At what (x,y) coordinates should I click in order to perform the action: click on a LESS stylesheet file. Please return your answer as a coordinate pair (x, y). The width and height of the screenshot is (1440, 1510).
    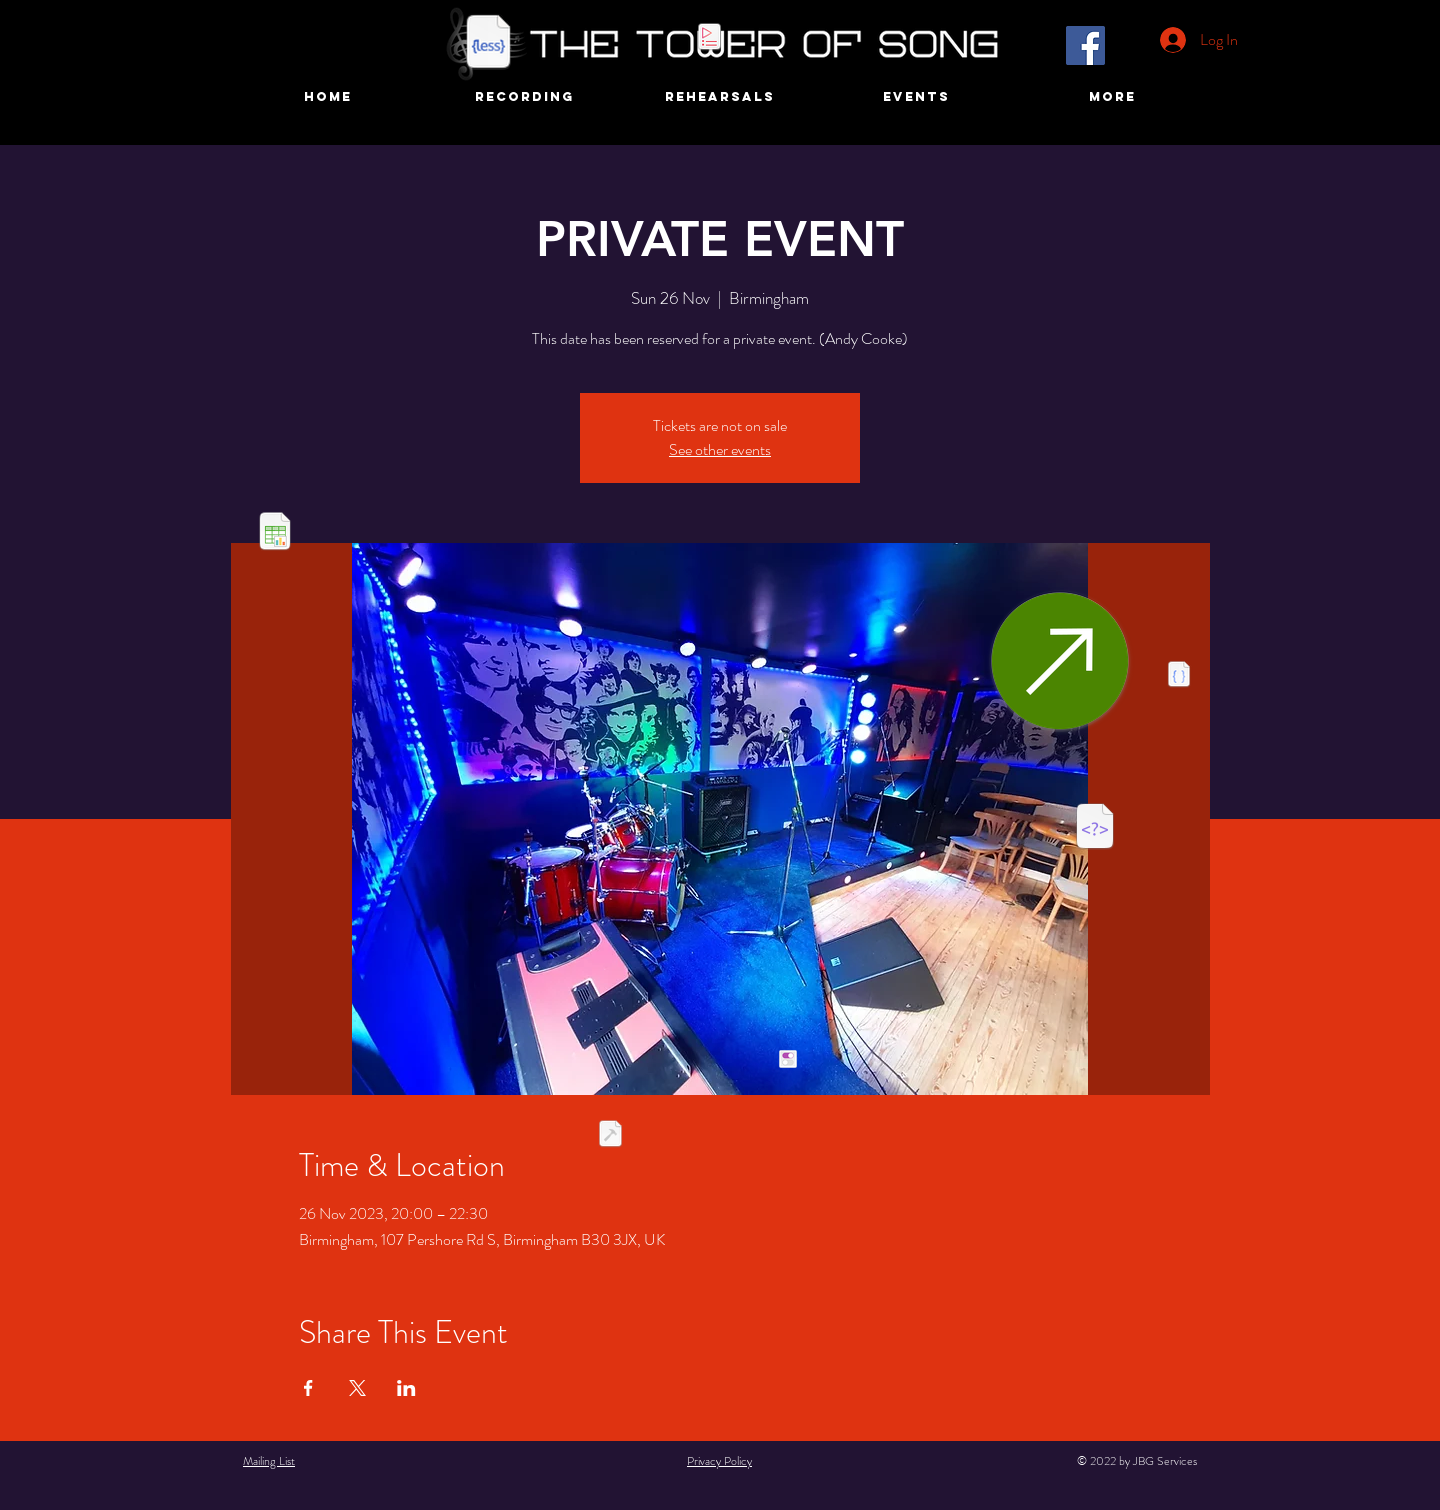
    Looking at the image, I should click on (488, 41).